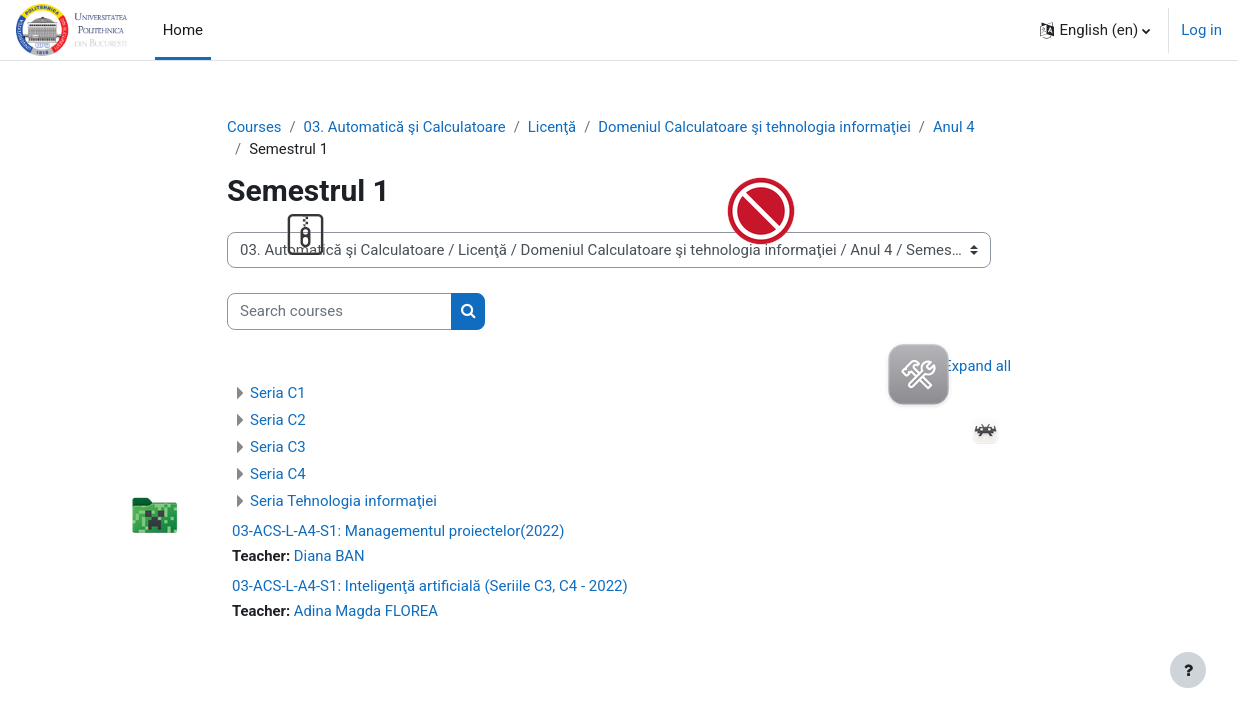 This screenshot has width=1238, height=720. I want to click on open retroarch emulator app, so click(985, 430).